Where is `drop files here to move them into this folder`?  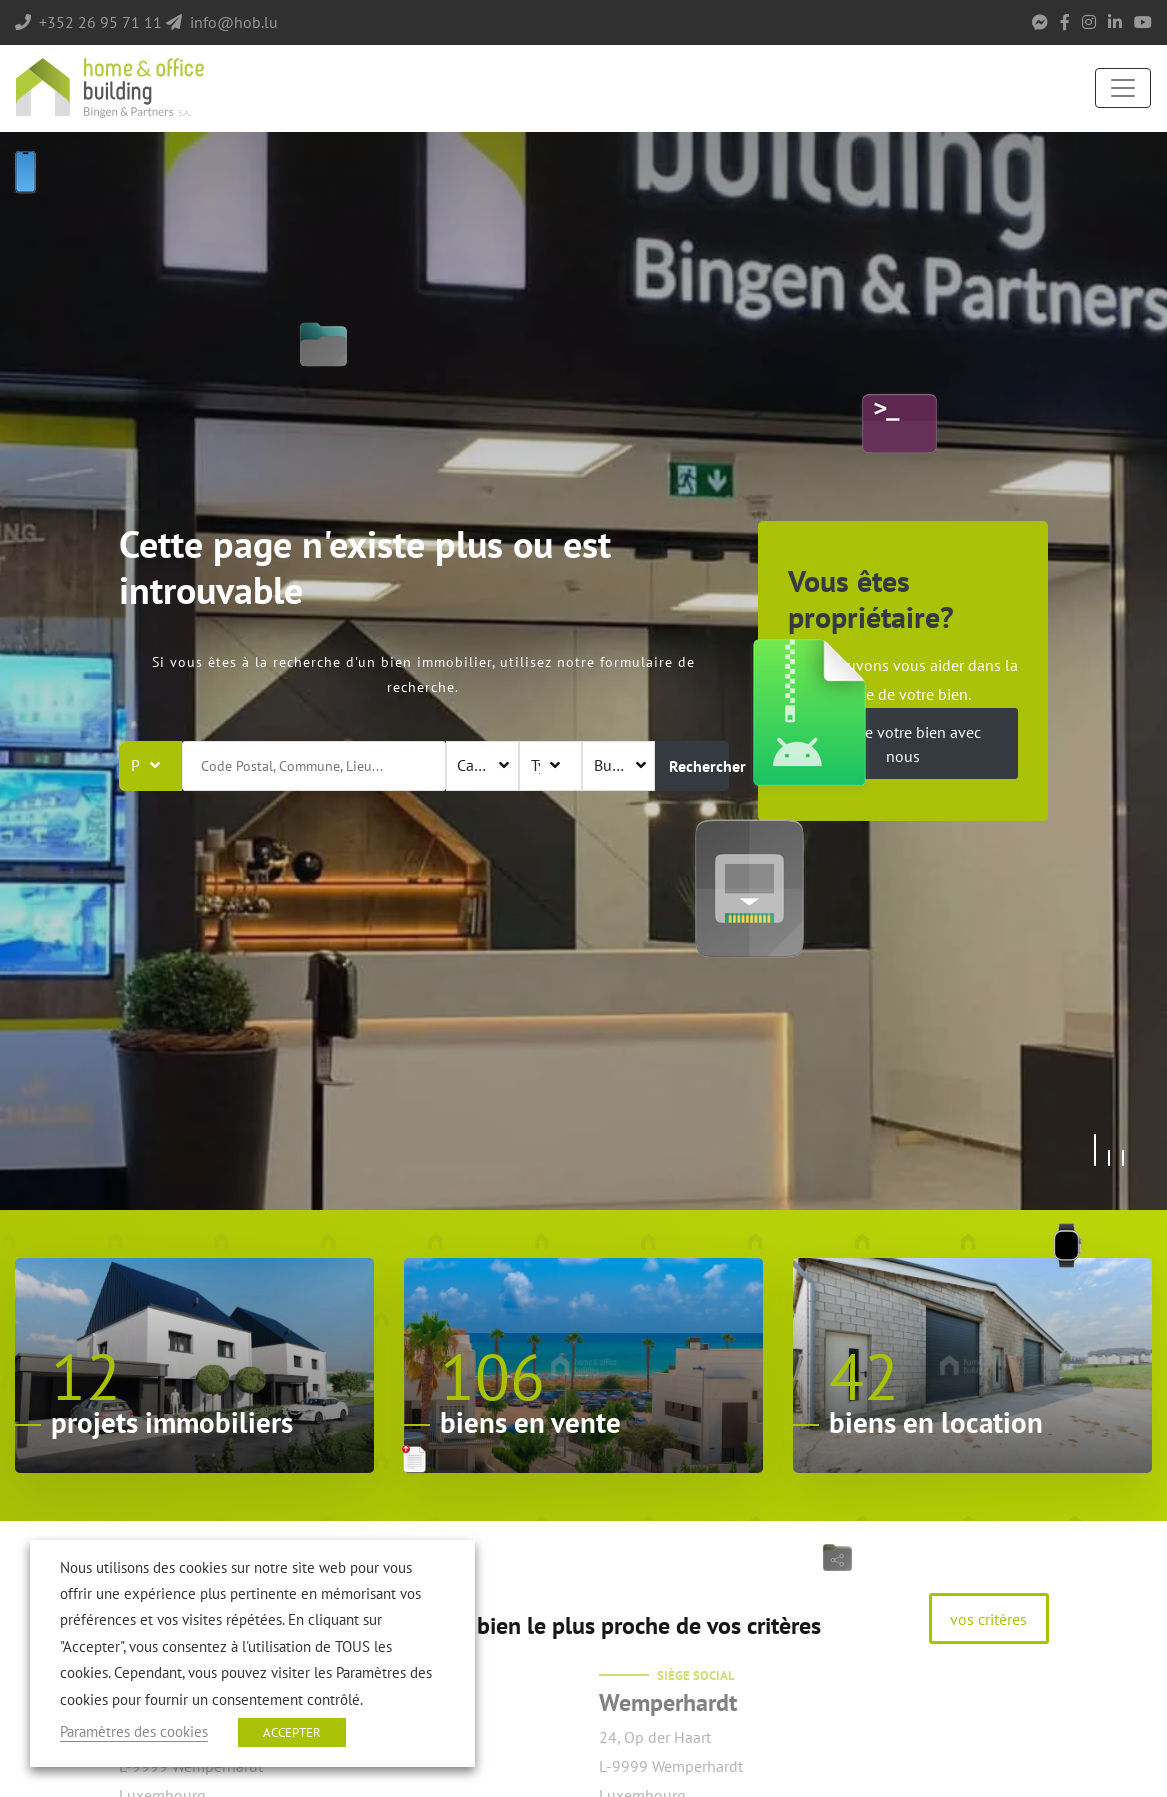
drop files here to move them into this folder is located at coordinates (323, 344).